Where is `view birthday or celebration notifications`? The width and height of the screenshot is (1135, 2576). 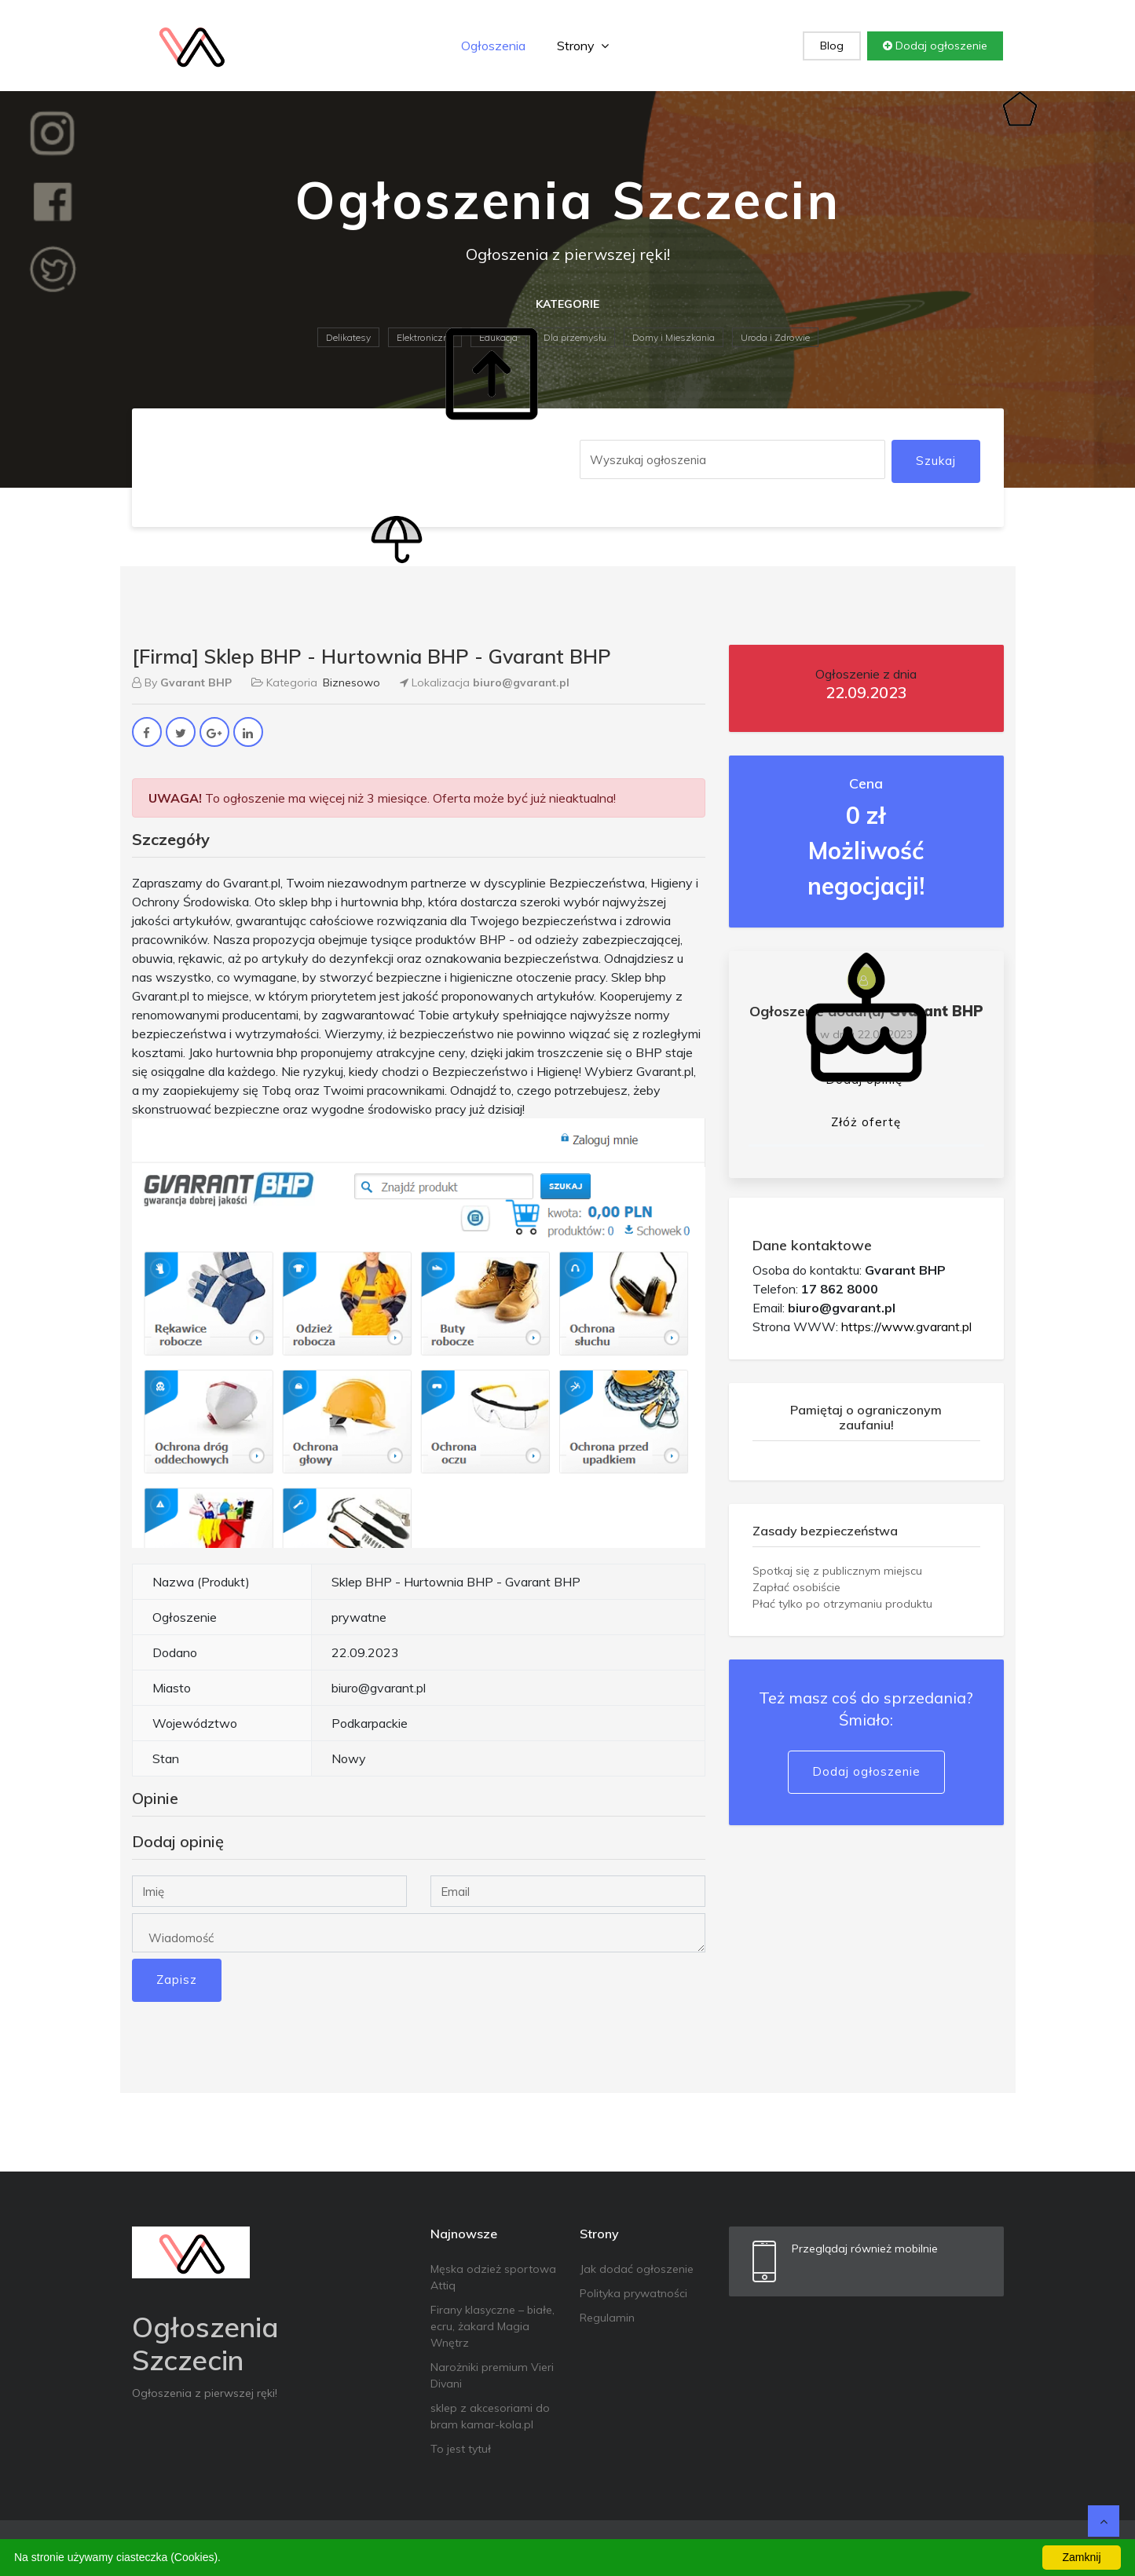
view birthday or celebration notifications is located at coordinates (866, 1026).